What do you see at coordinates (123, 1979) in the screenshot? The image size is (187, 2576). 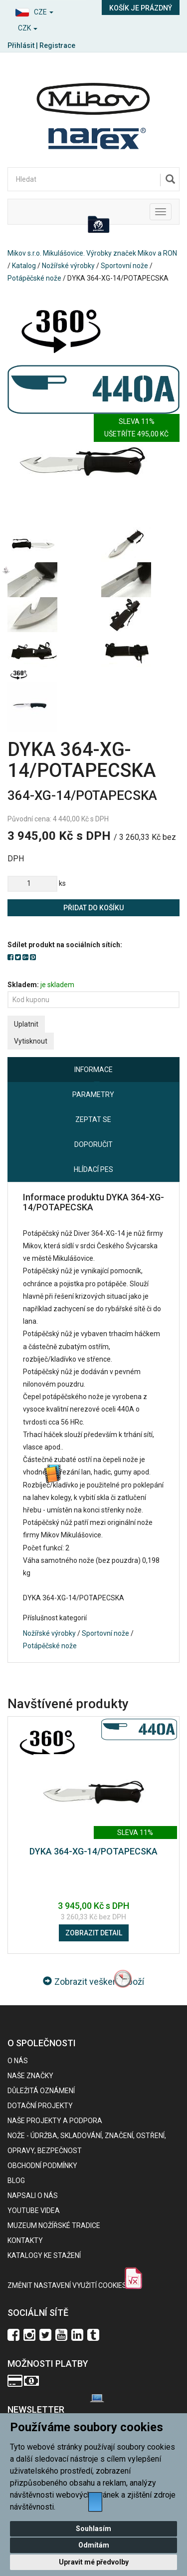 I see `indicates an upcoming appointment or event` at bounding box center [123, 1979].